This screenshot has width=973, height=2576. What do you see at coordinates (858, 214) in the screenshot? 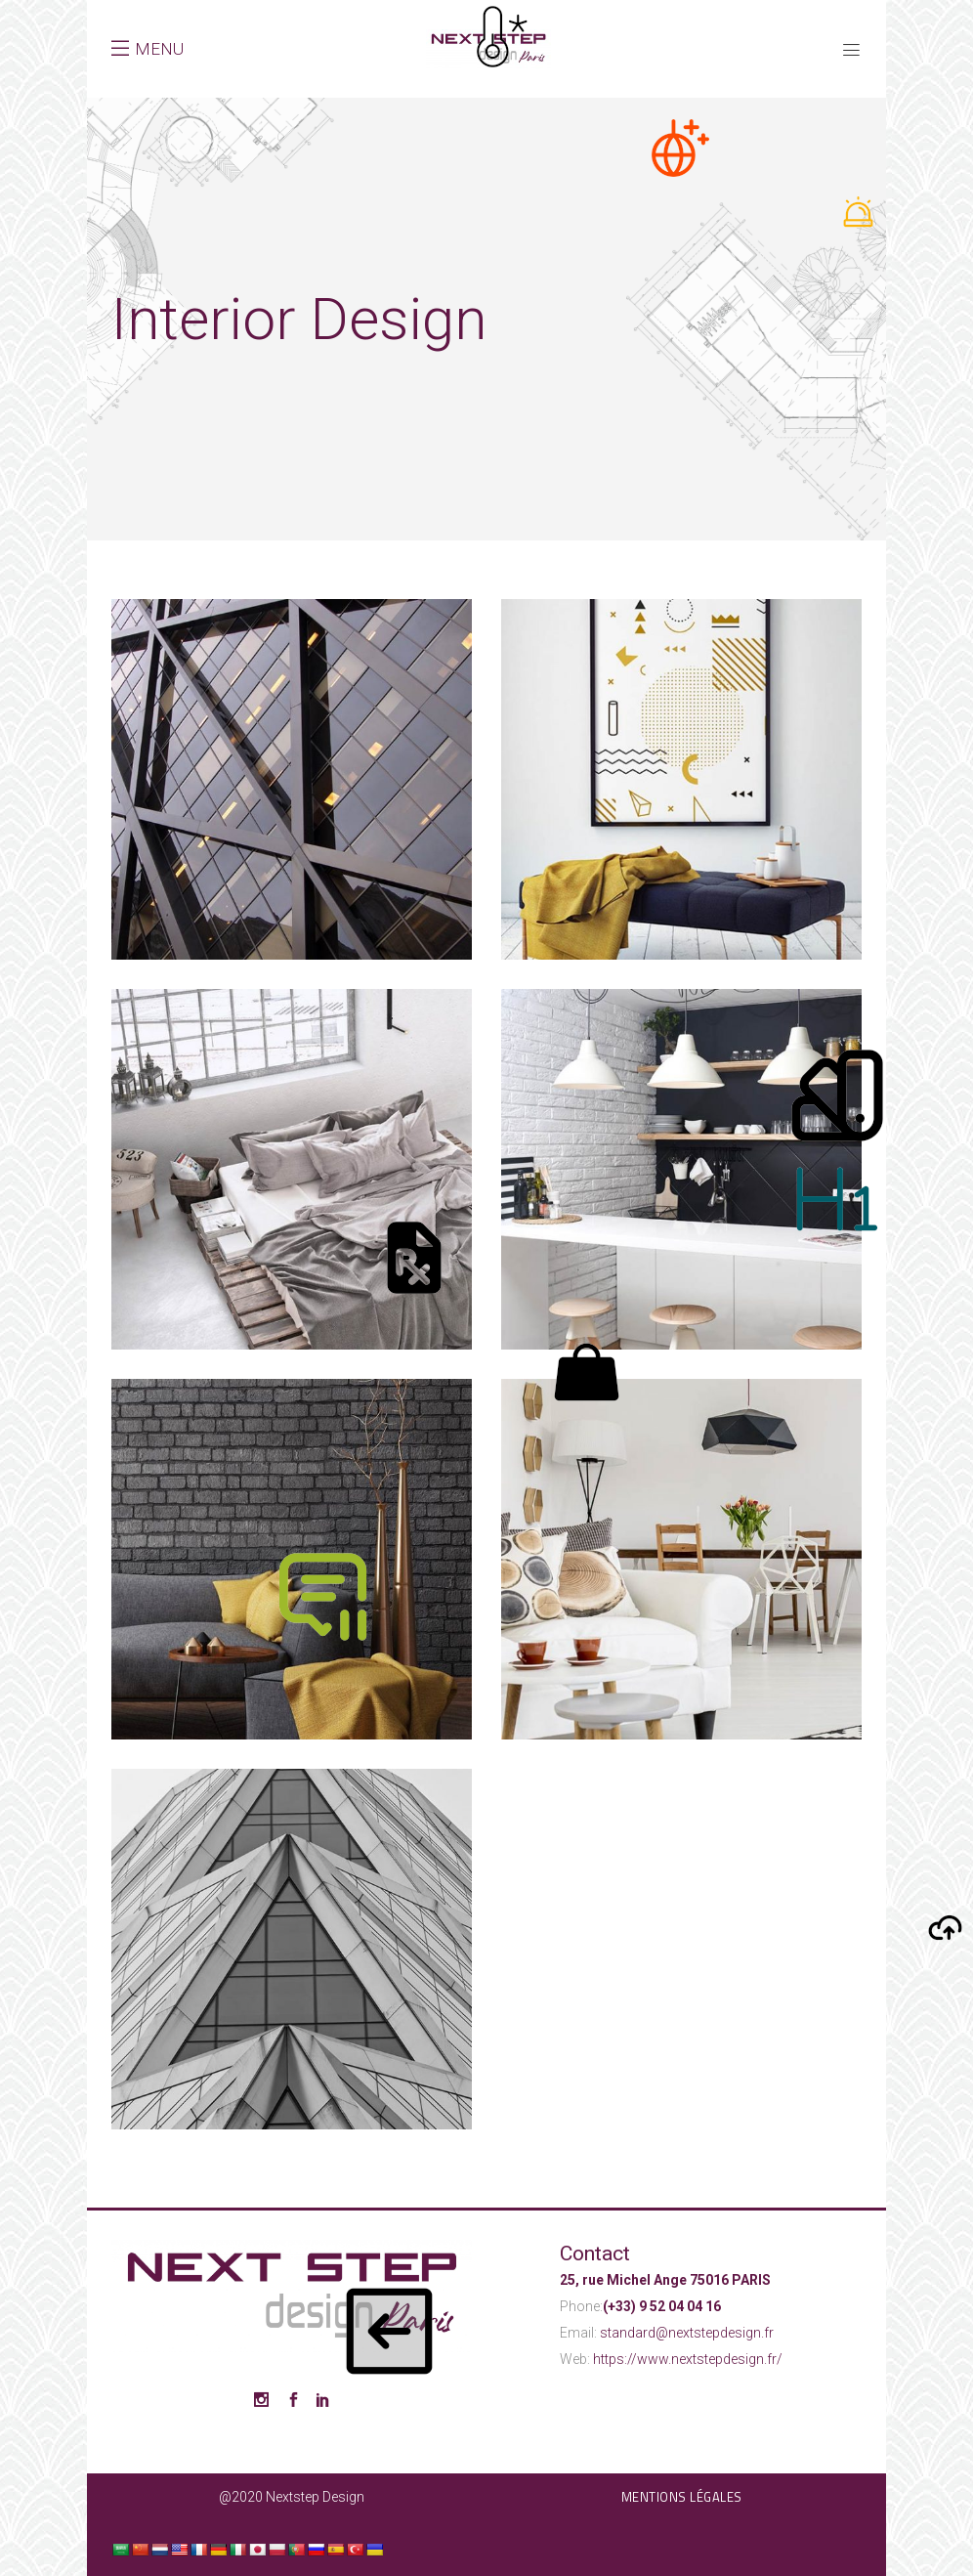
I see `indicates an active alert or warning` at bounding box center [858, 214].